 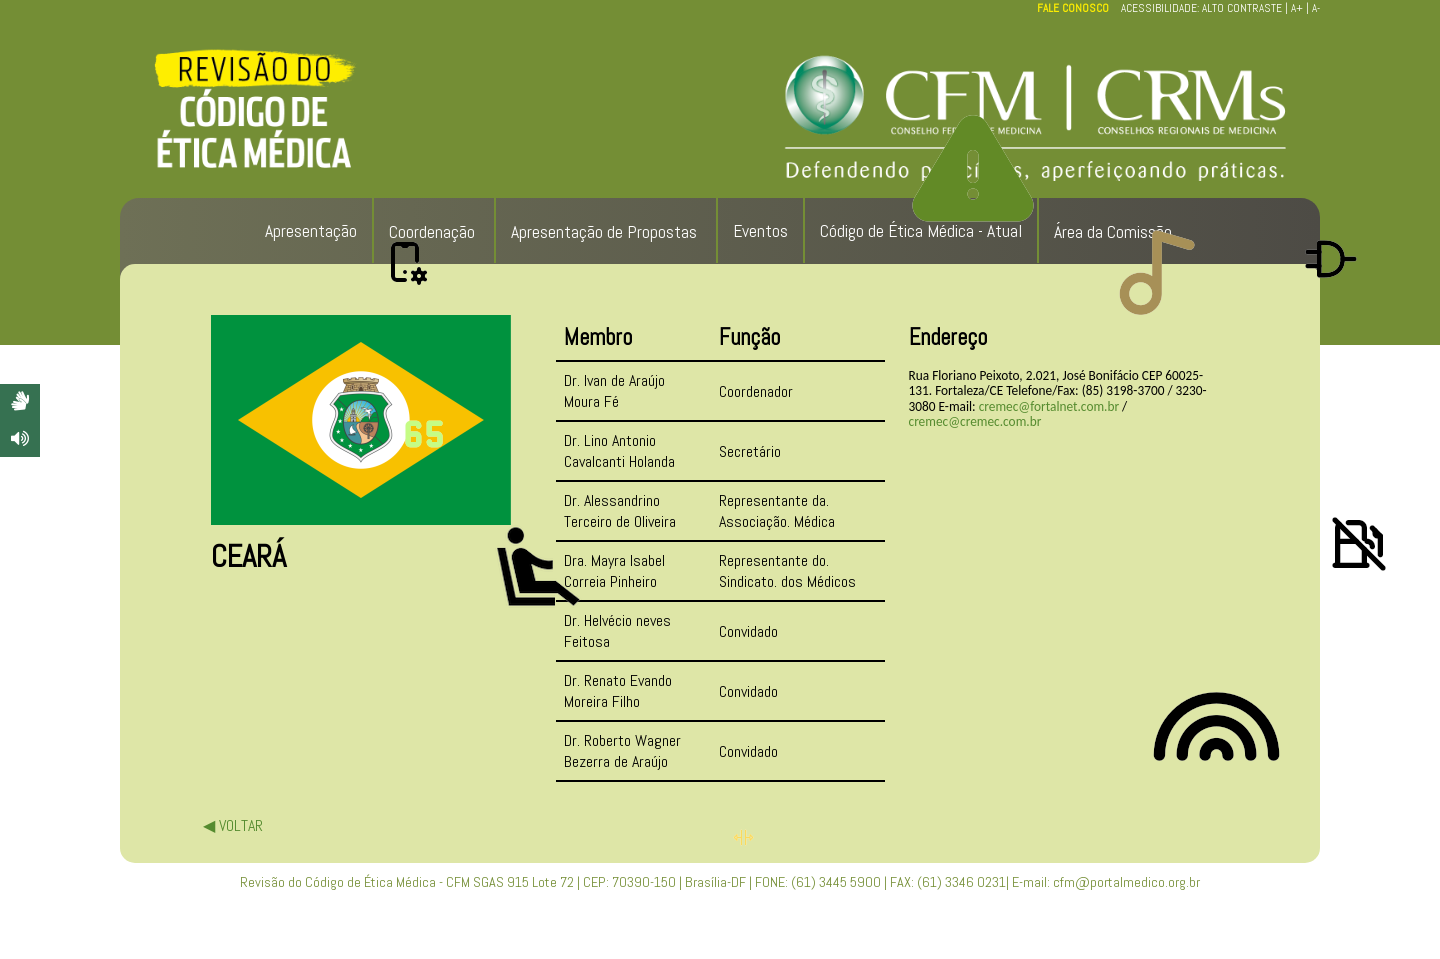 What do you see at coordinates (424, 434) in the screenshot?
I see `displays the number 65 as a label or badge` at bounding box center [424, 434].